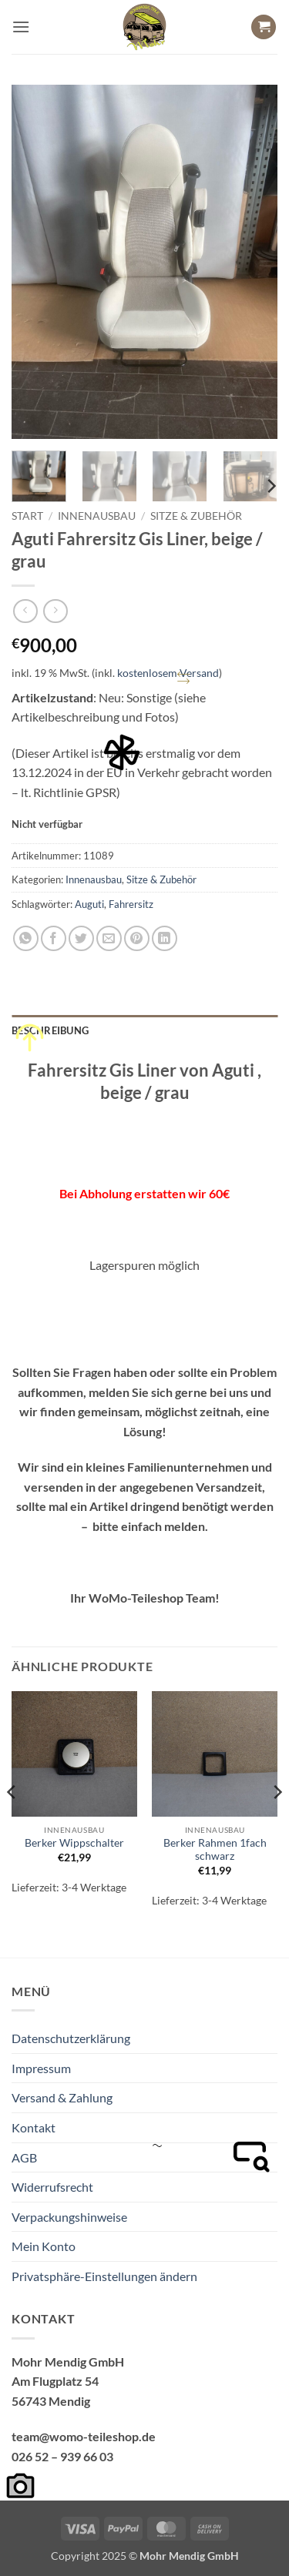 The image size is (289, 2576). What do you see at coordinates (29, 1037) in the screenshot?
I see `upload to cloud storage` at bounding box center [29, 1037].